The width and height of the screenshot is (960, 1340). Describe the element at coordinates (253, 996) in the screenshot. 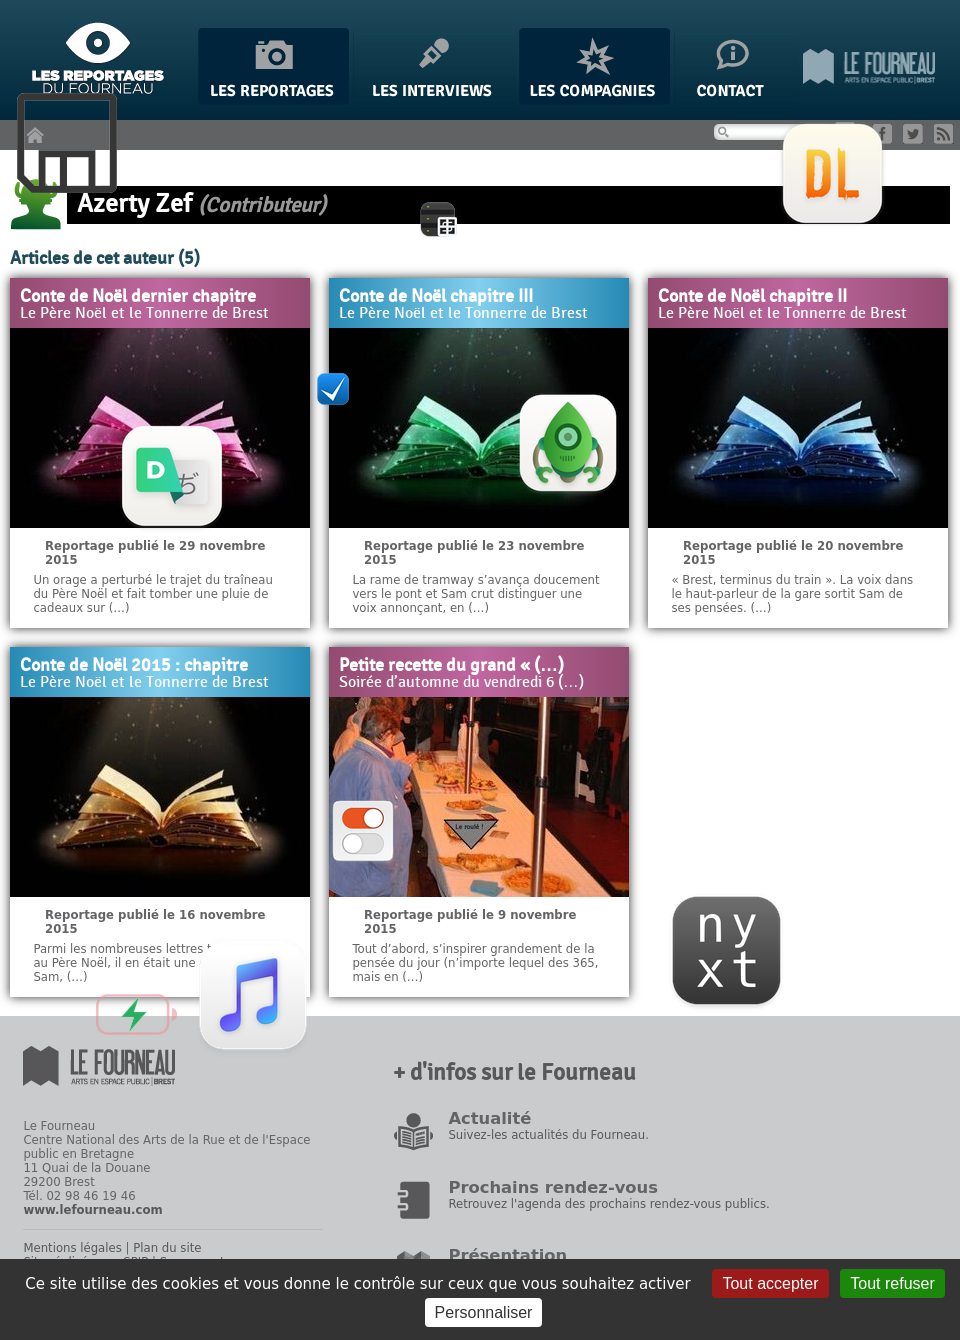

I see `open cantata music player` at that location.